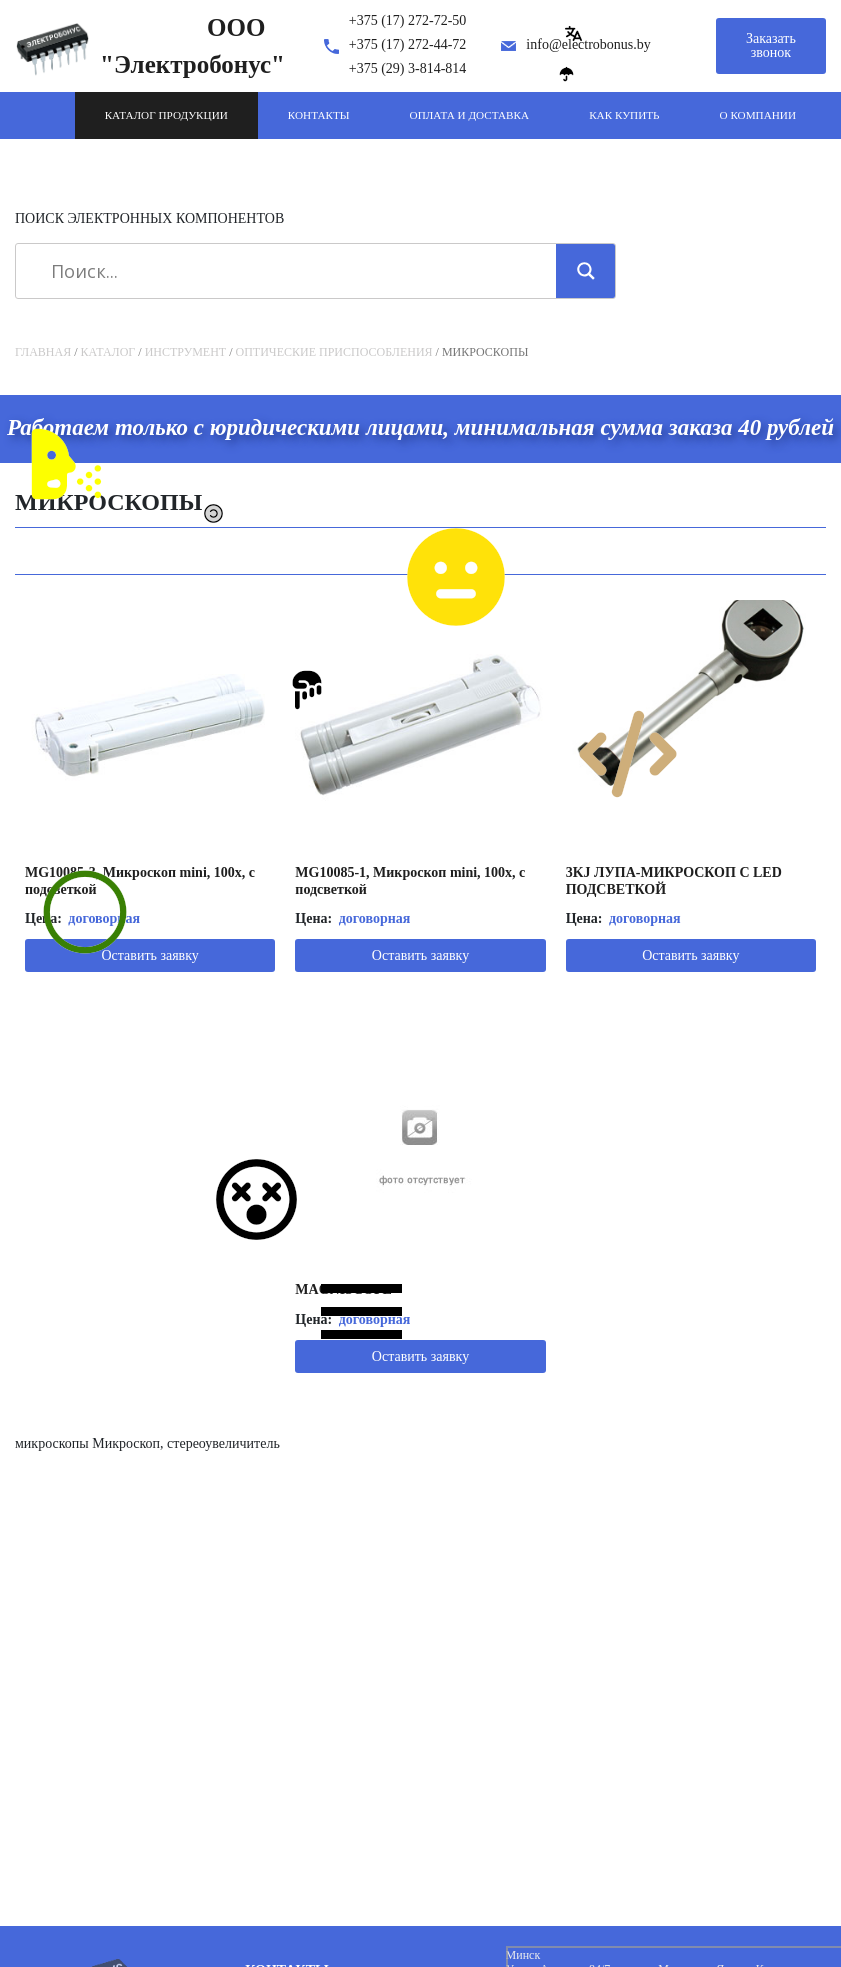 Image resolution: width=841 pixels, height=1967 pixels. Describe the element at coordinates (361, 1311) in the screenshot. I see `open navigation menu` at that location.